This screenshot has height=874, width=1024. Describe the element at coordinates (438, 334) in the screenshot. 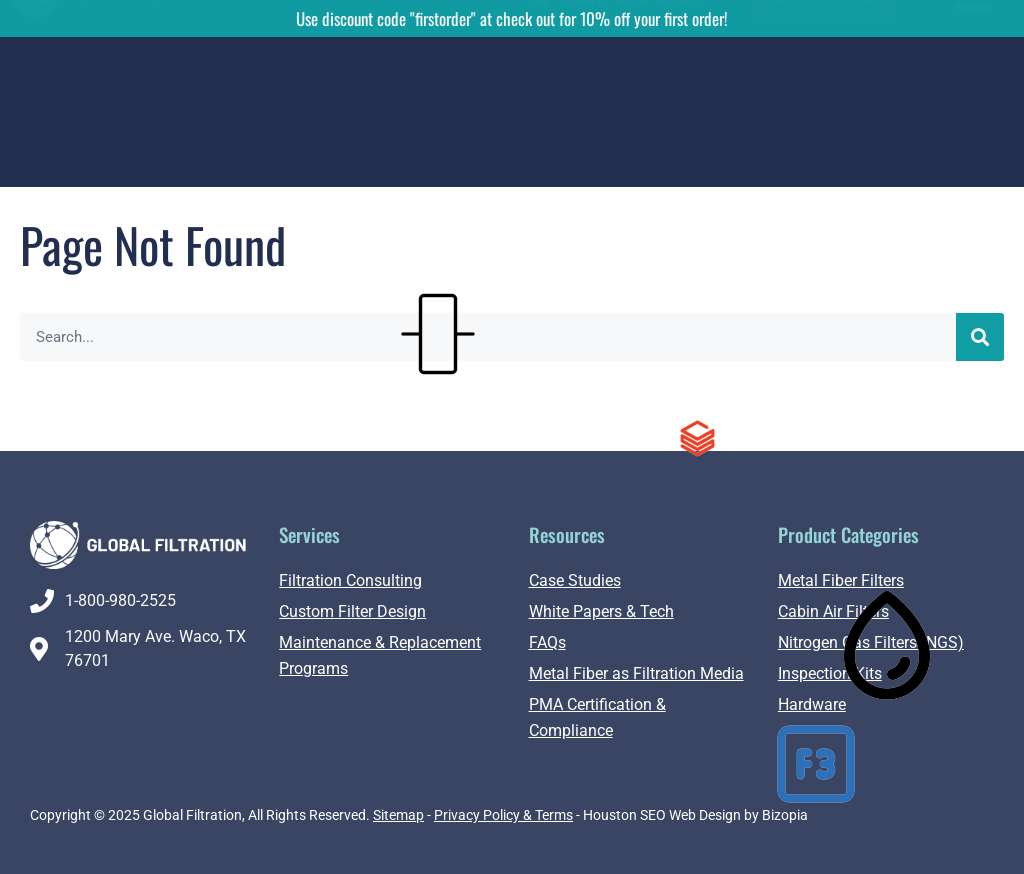

I see `align object to vertical center` at that location.